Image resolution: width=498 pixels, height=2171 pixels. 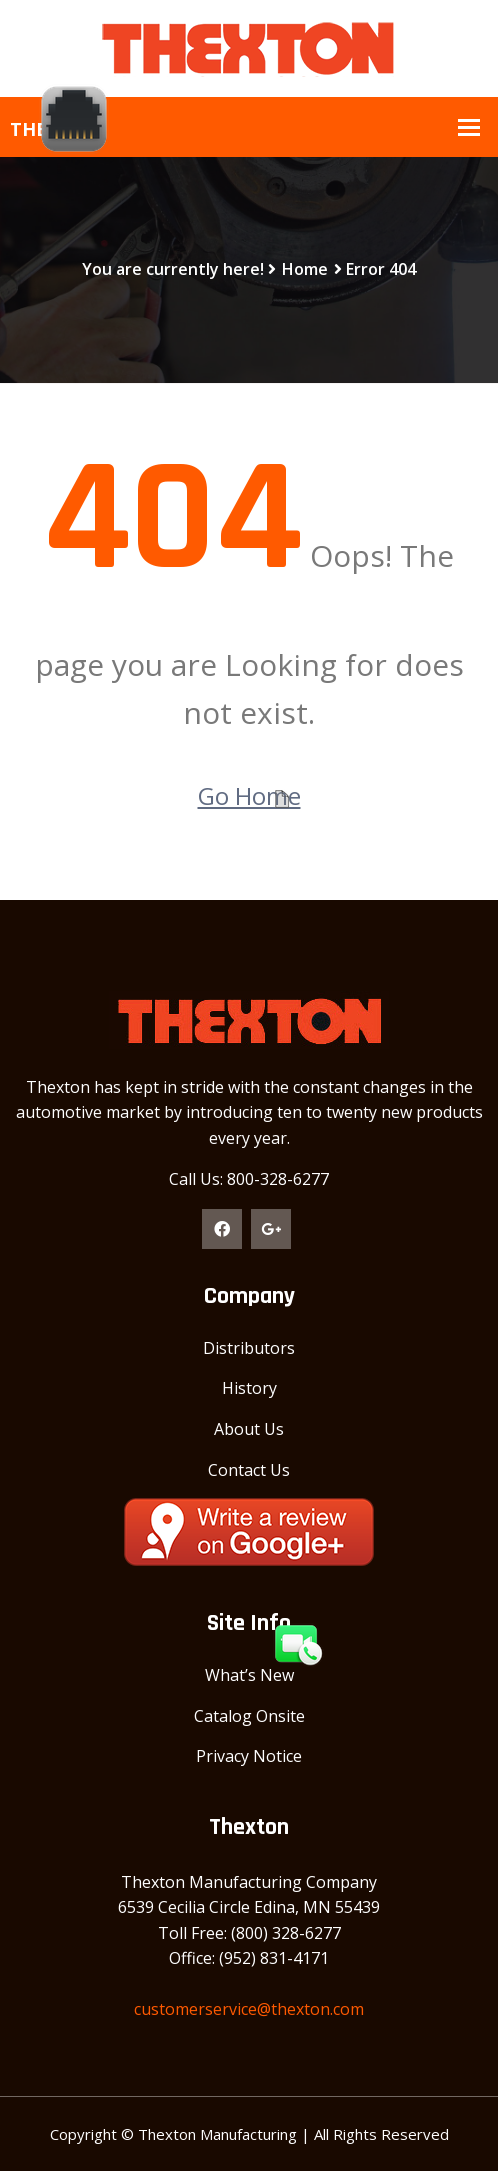 I want to click on generic file in sidebar navigation, so click(x=282, y=799).